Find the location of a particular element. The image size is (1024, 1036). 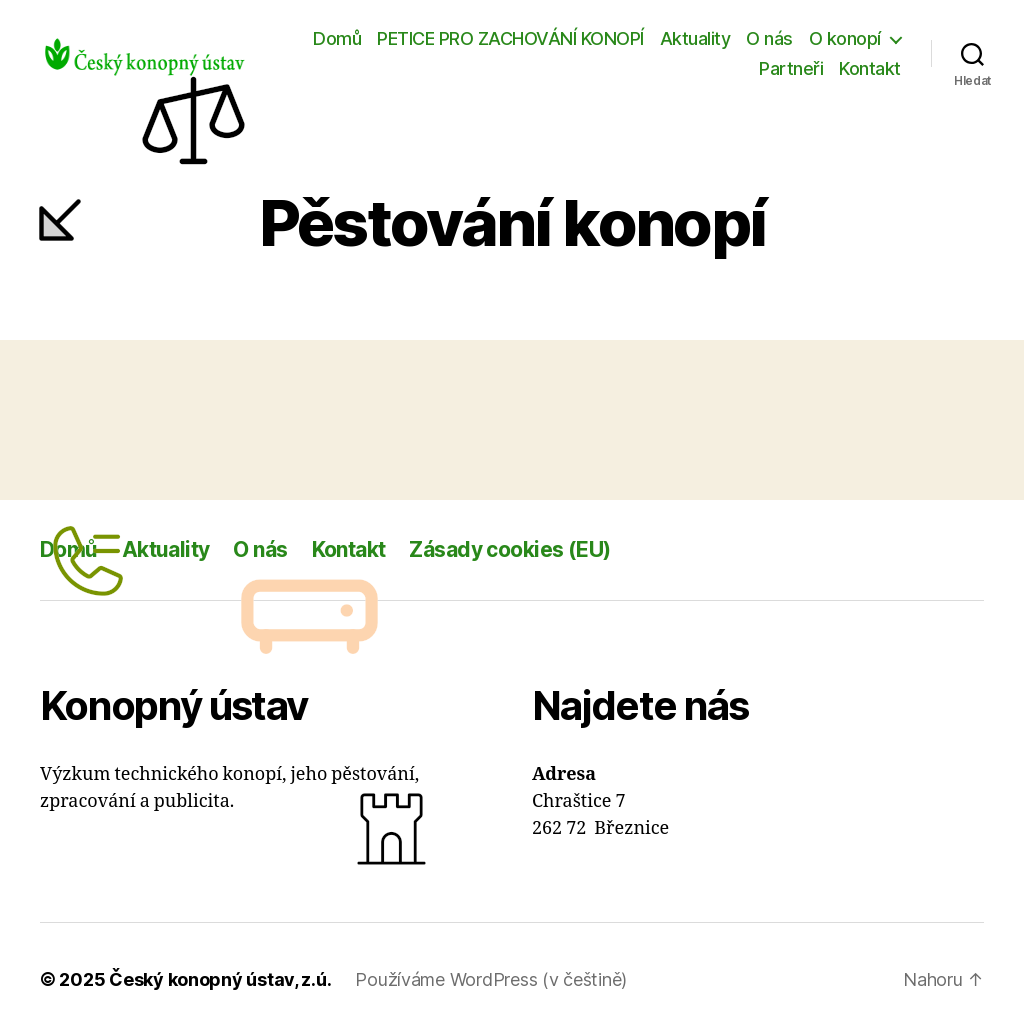

navigate to previous or back-left content is located at coordinates (60, 220).